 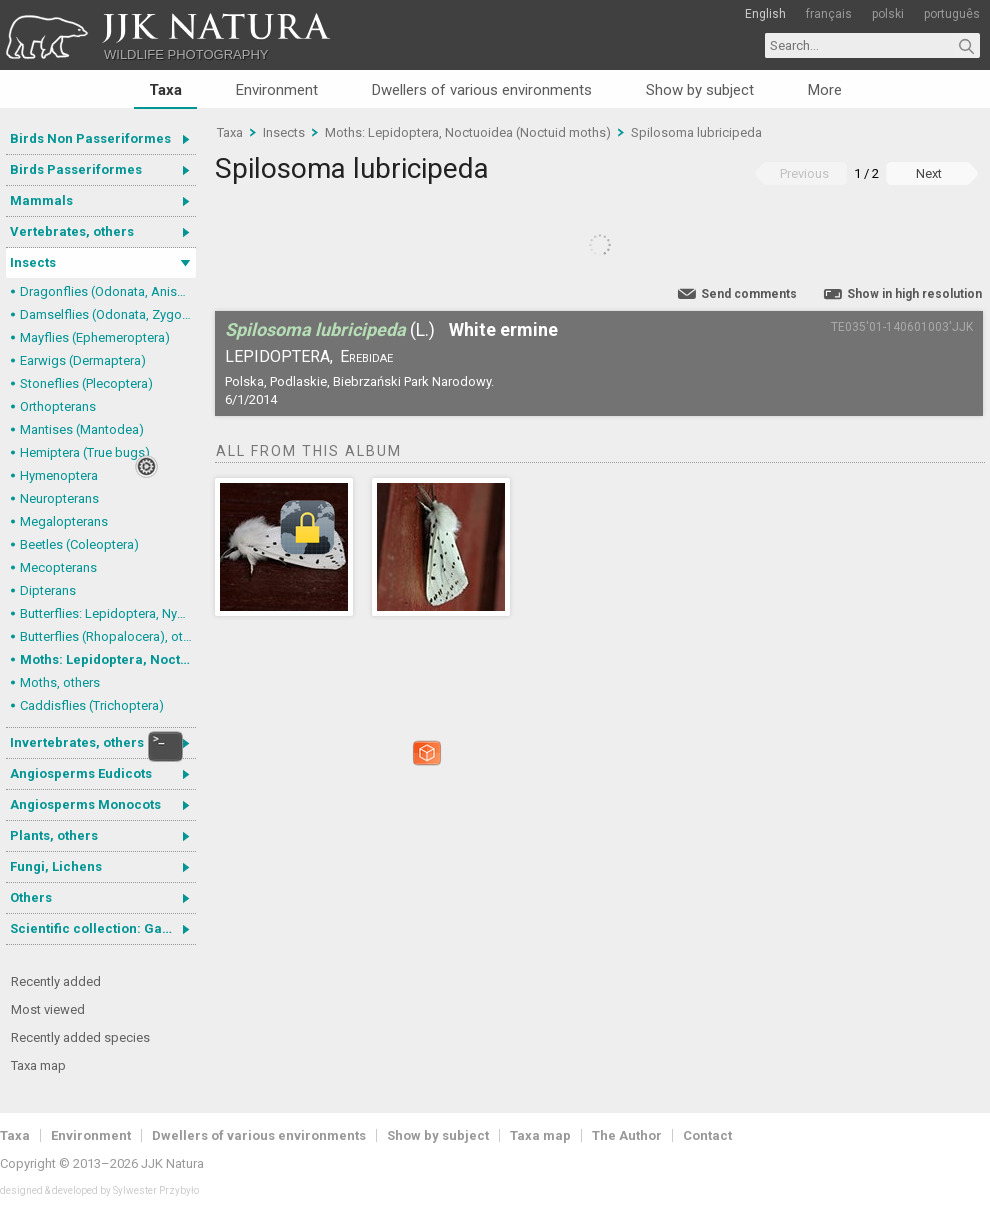 What do you see at coordinates (307, 527) in the screenshot?
I see `manage browser security and SSL certificate settings` at bounding box center [307, 527].